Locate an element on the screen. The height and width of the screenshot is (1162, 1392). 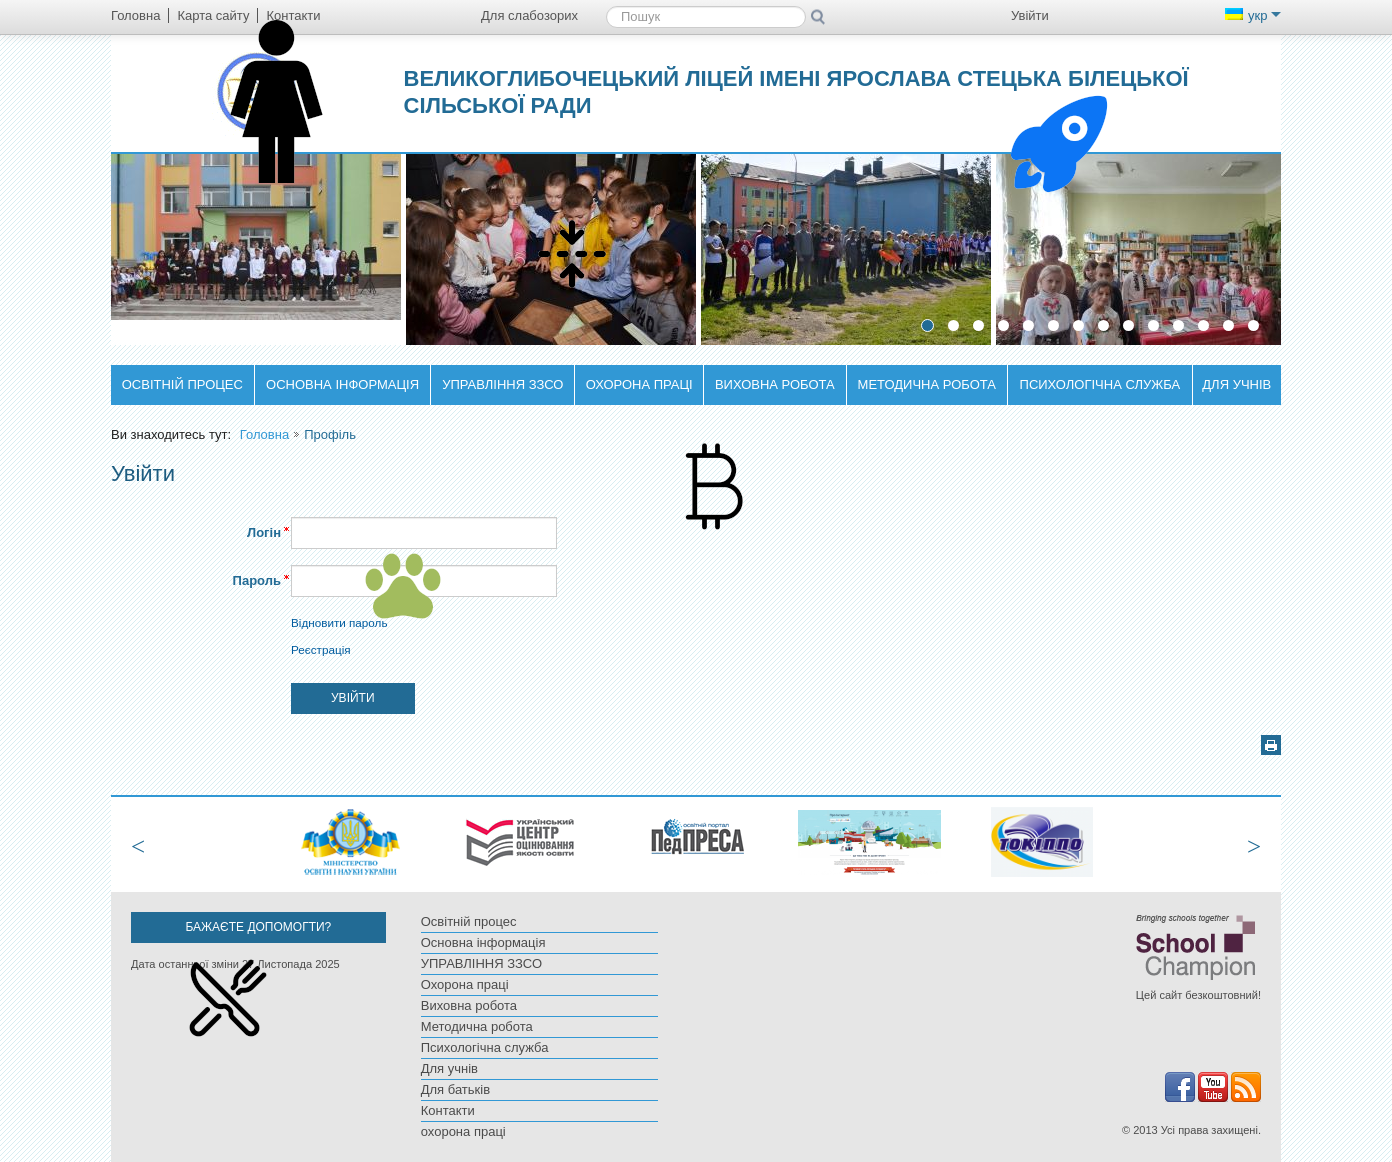
indicates women's restroom or facilities is located at coordinates (276, 101).